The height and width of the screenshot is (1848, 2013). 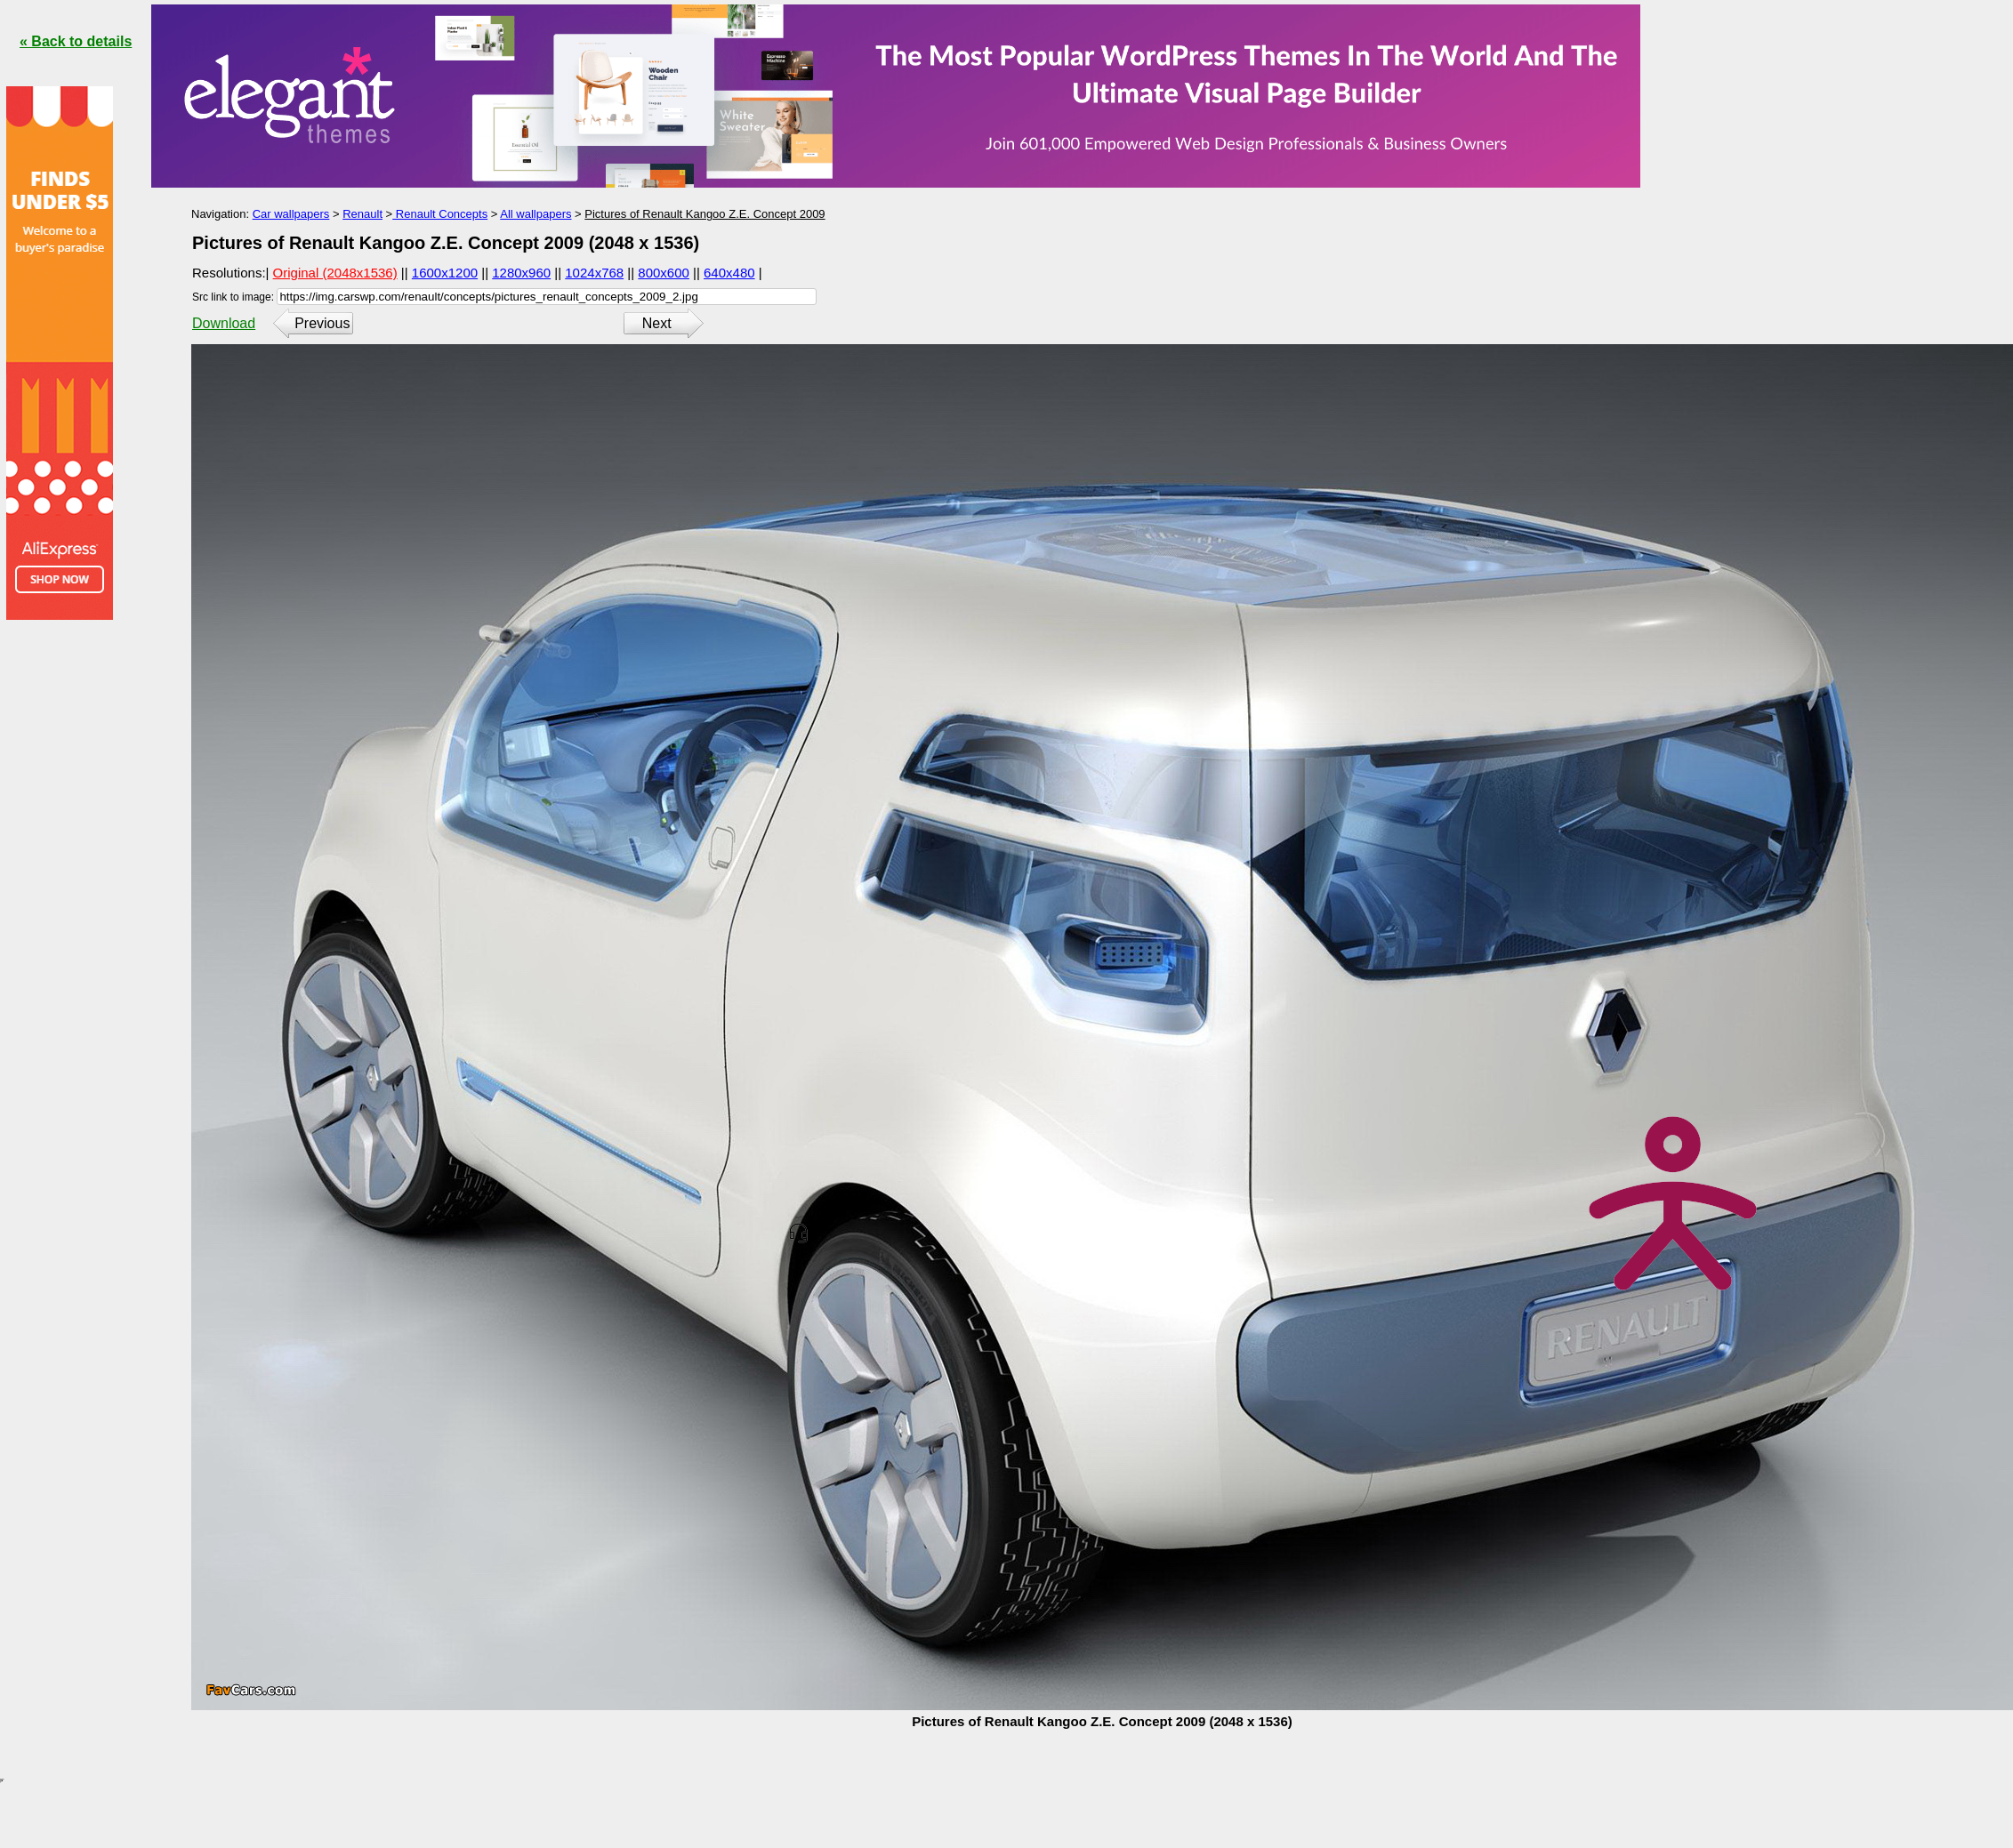 I want to click on view user profile, so click(x=1672, y=1206).